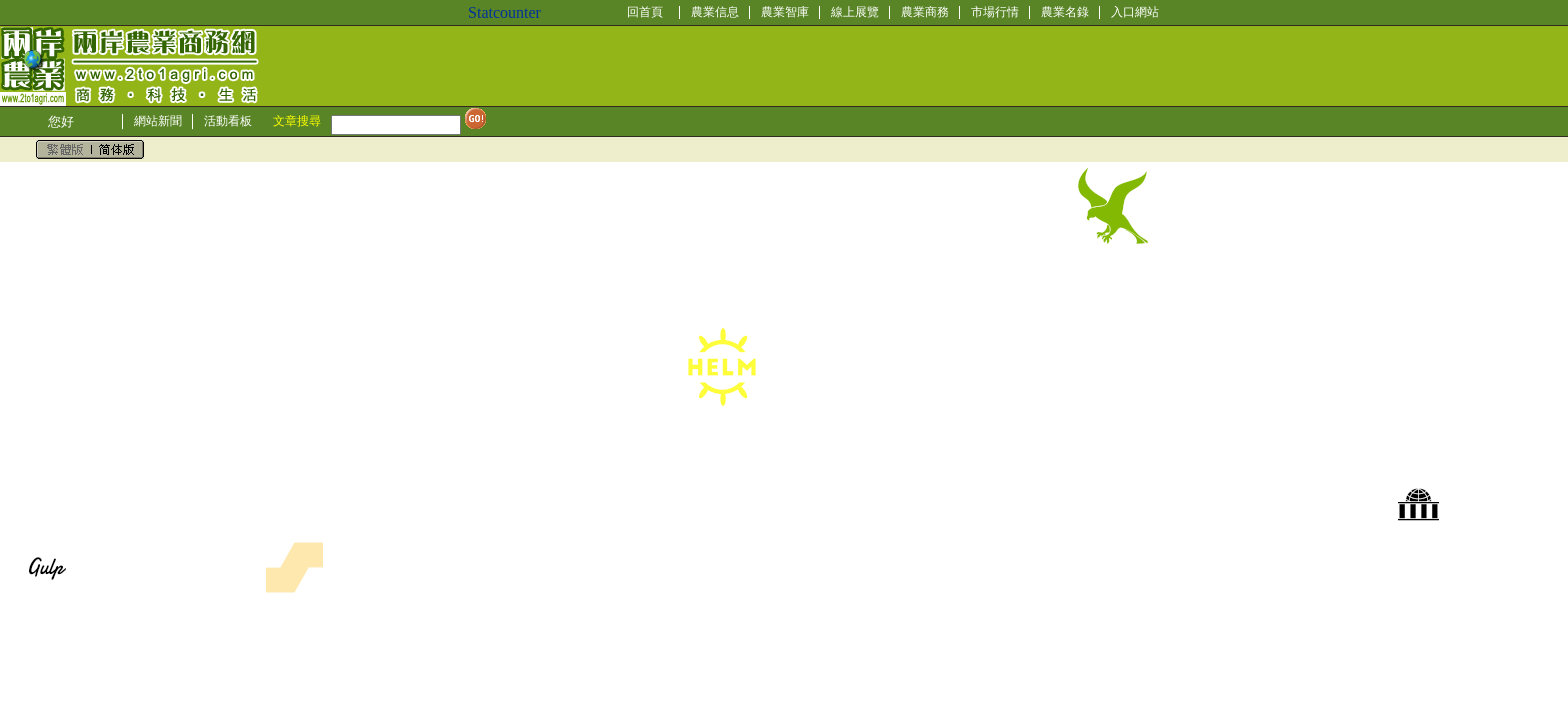  What do you see at coordinates (1418, 504) in the screenshot?
I see `open wikiversity website or app` at bounding box center [1418, 504].